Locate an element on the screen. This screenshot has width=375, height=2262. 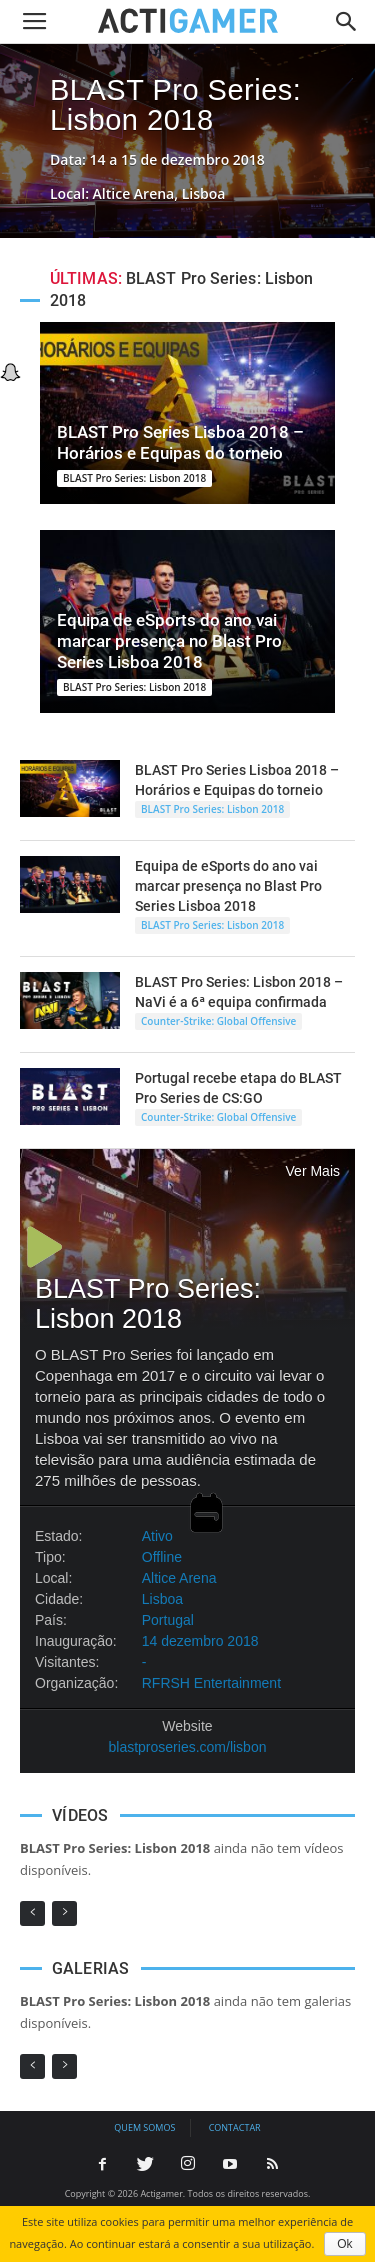
open snapchat app is located at coordinates (10, 372).